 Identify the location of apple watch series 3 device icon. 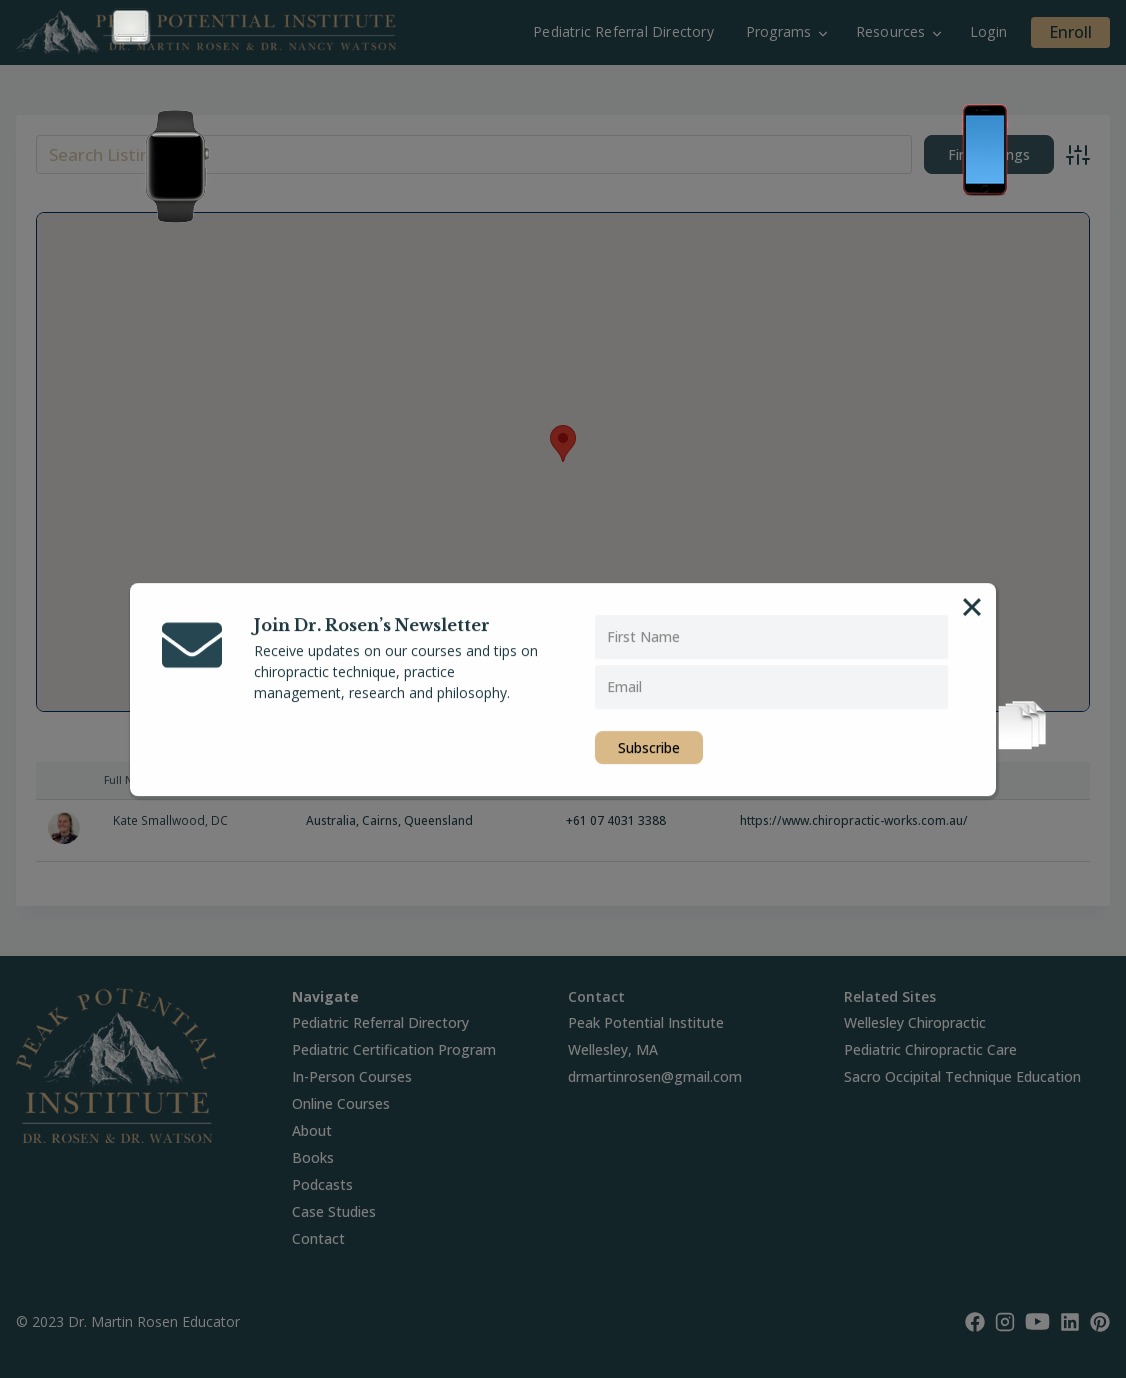
(175, 166).